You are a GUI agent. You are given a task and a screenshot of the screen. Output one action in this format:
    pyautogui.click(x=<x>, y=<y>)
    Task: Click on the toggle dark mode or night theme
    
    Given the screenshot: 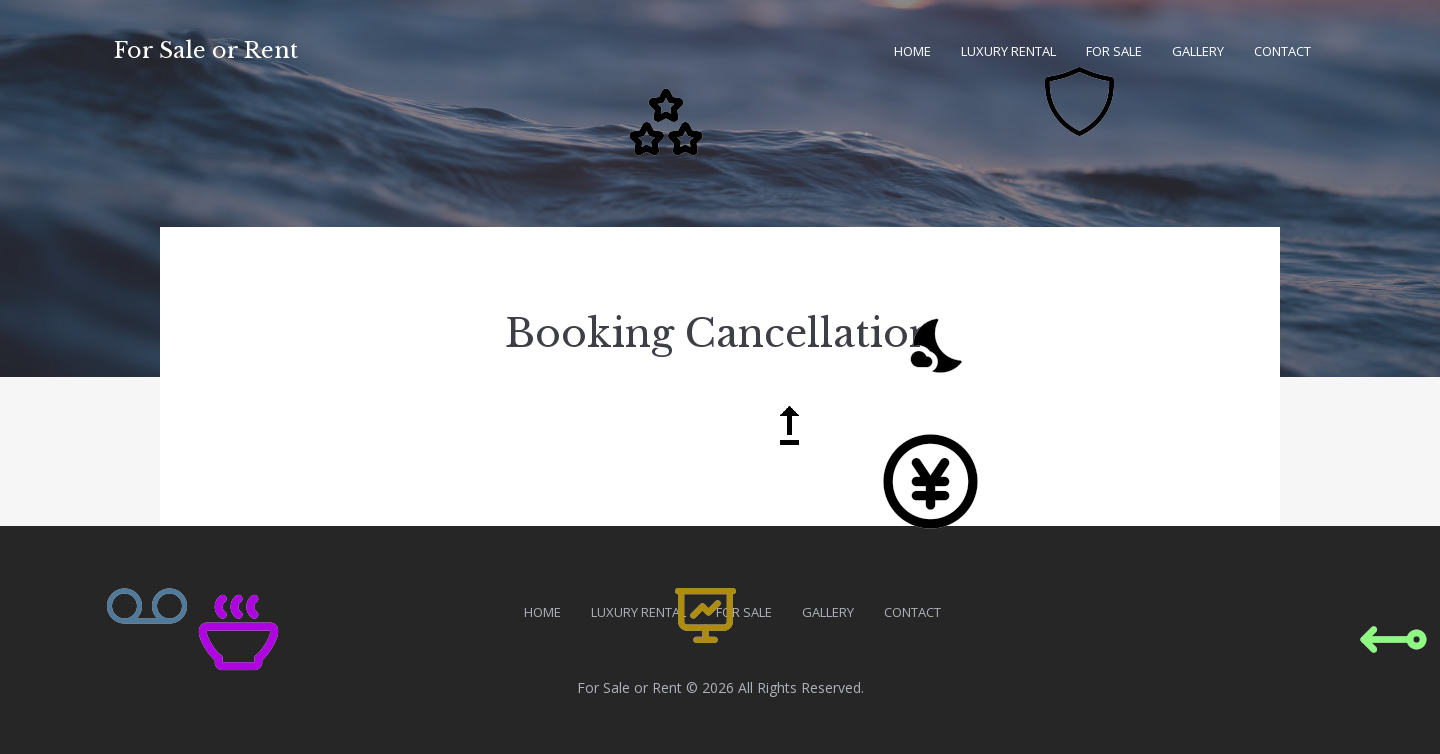 What is the action you would take?
    pyautogui.click(x=940, y=345)
    